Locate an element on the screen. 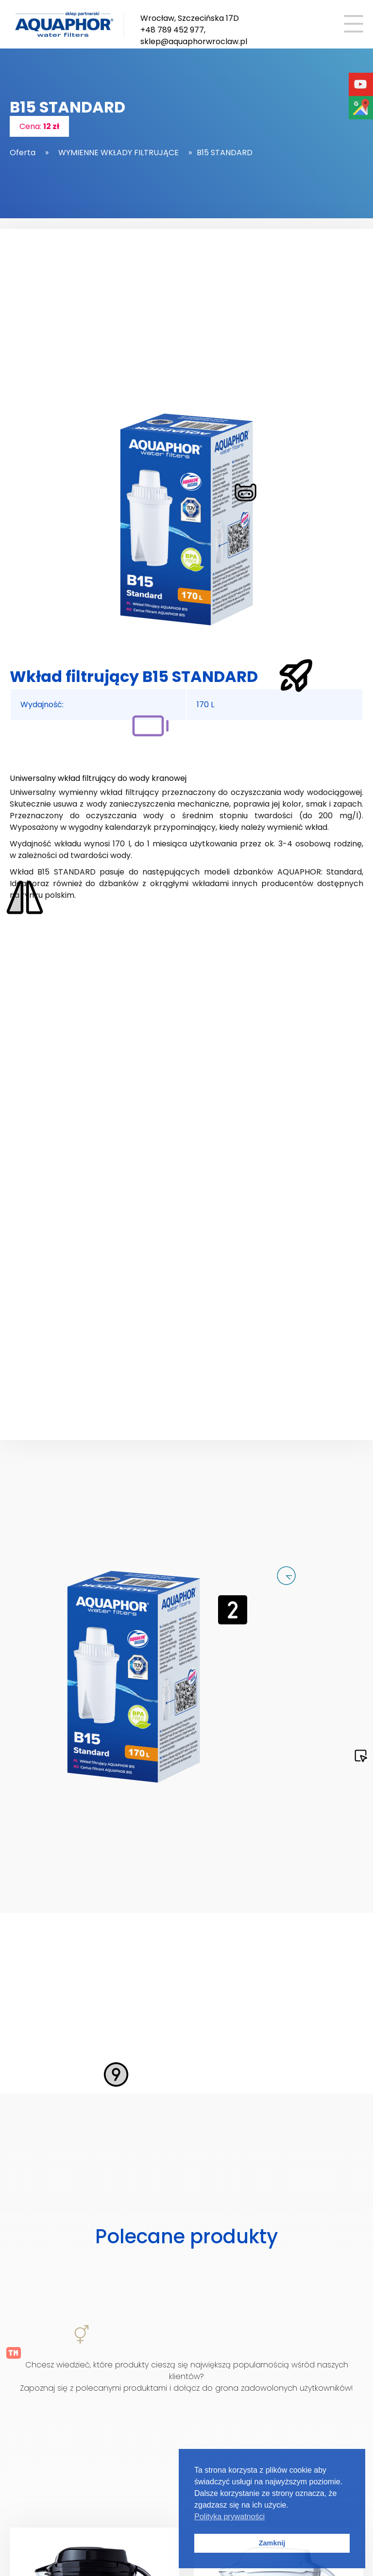  indicates step 9 in a multi-step process is located at coordinates (116, 2074).